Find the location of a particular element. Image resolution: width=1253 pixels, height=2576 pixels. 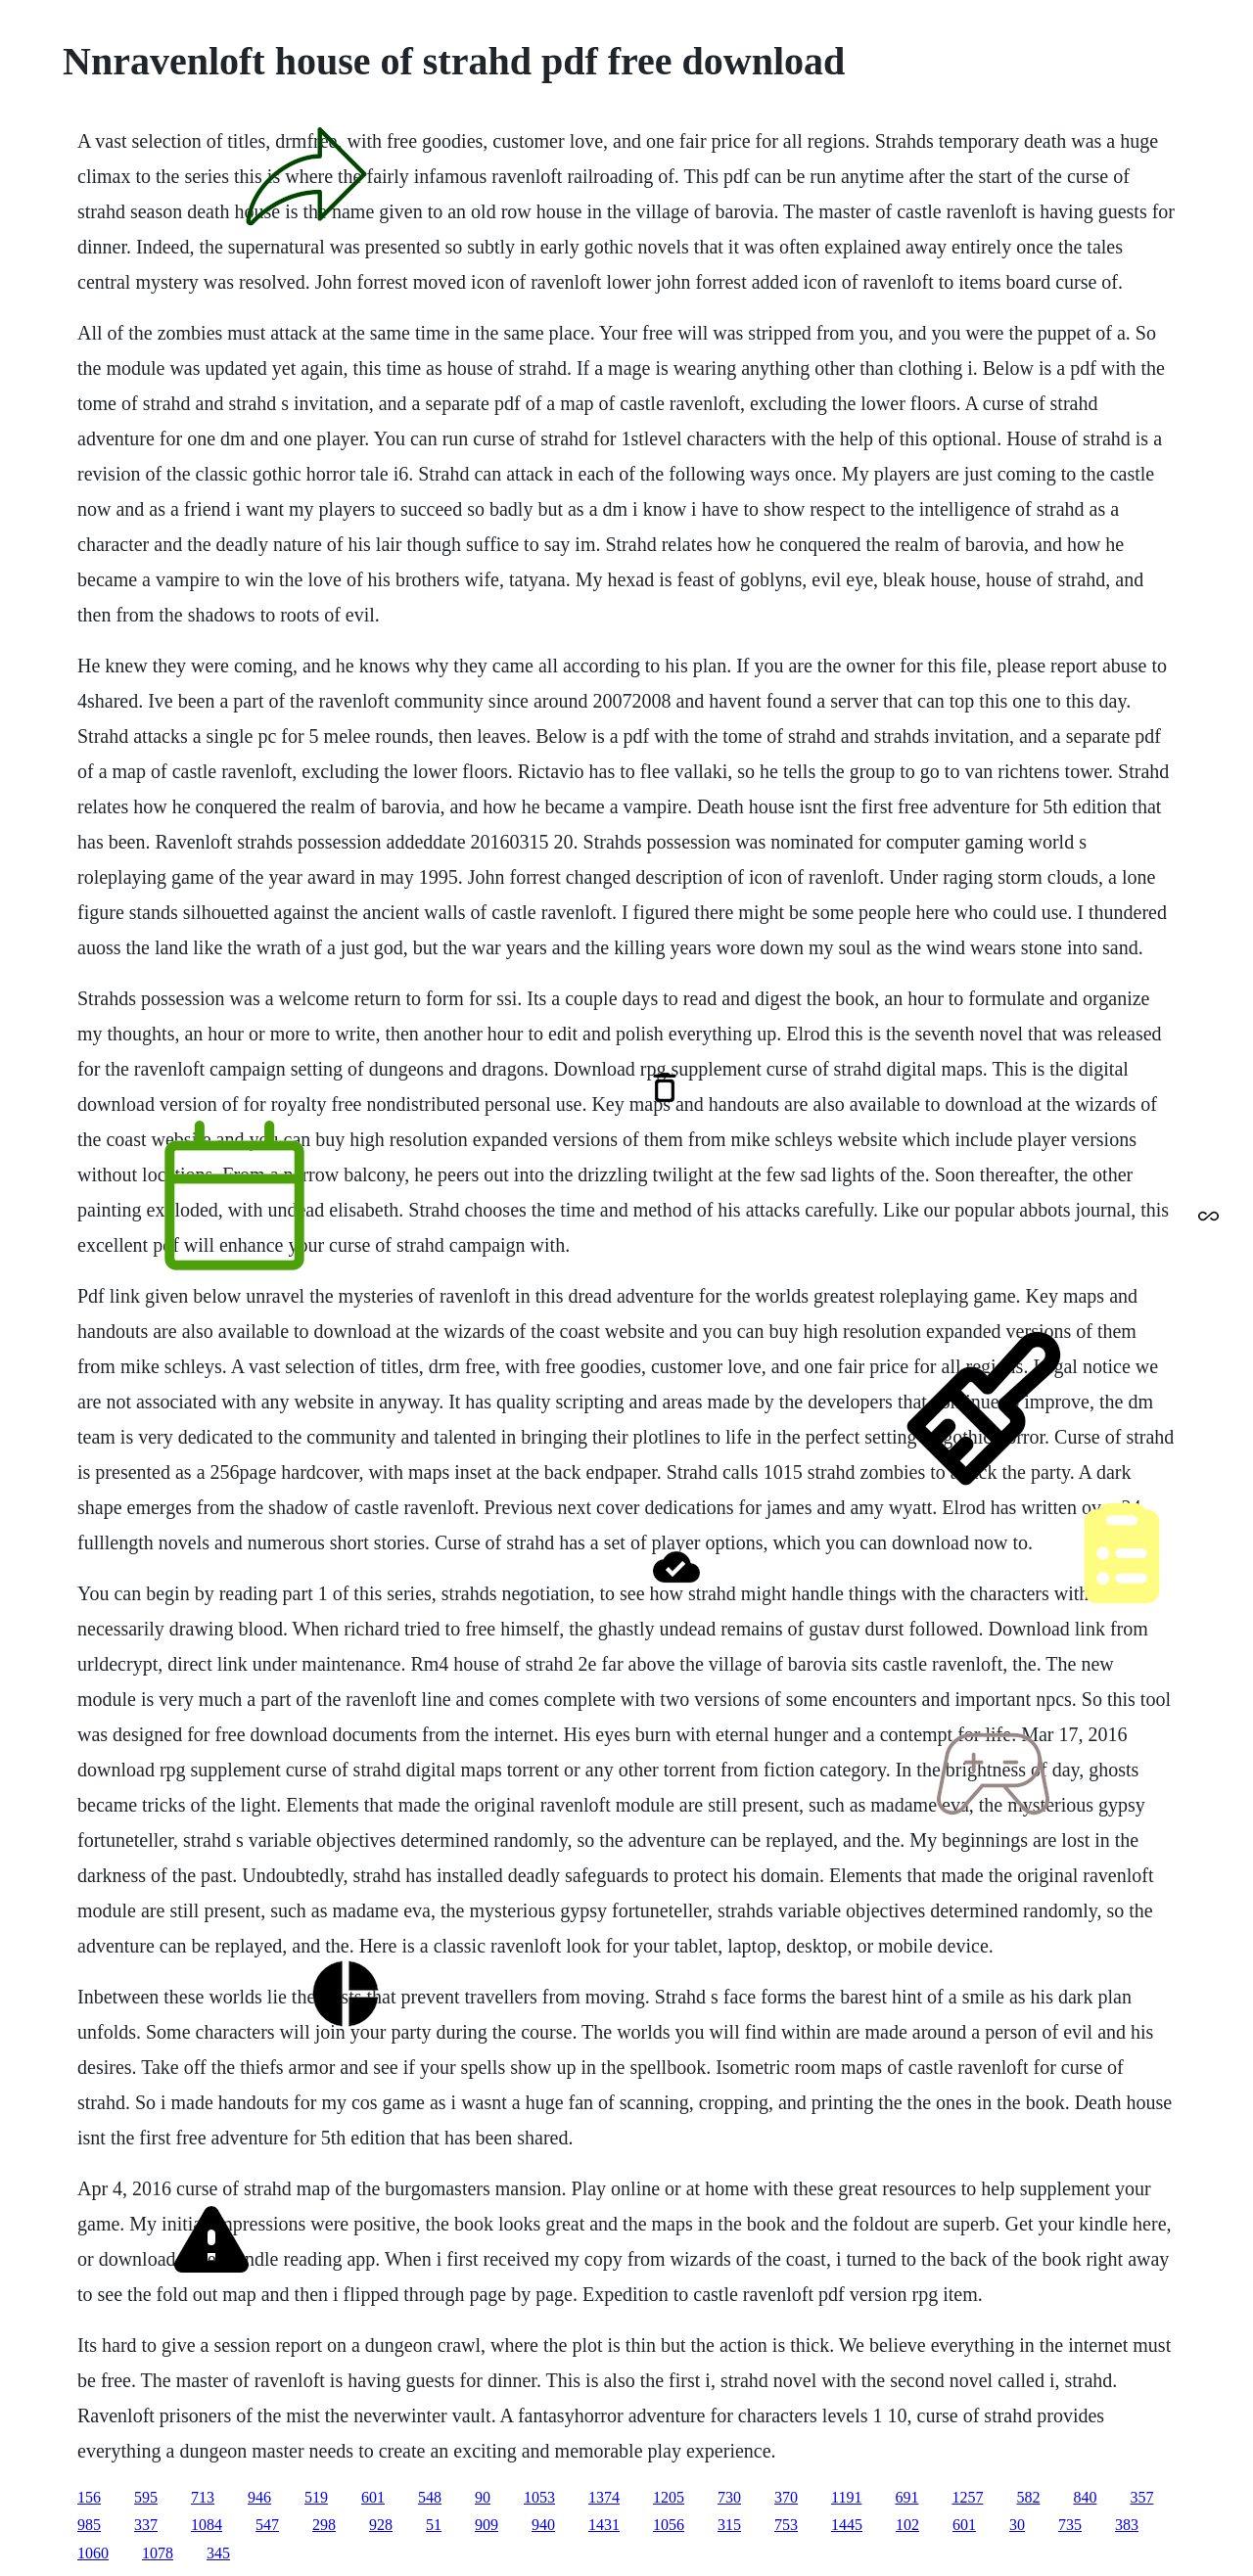

access painting or drawing tools is located at coordinates (986, 1405).